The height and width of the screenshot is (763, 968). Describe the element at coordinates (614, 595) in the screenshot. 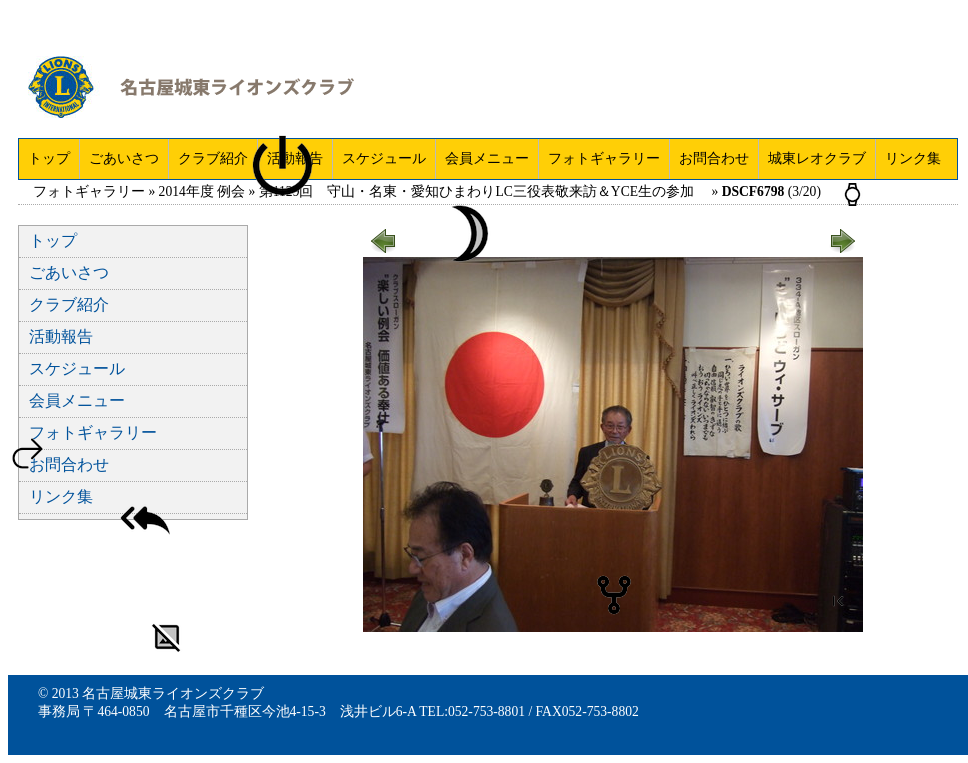

I see `view code branches or forks` at that location.